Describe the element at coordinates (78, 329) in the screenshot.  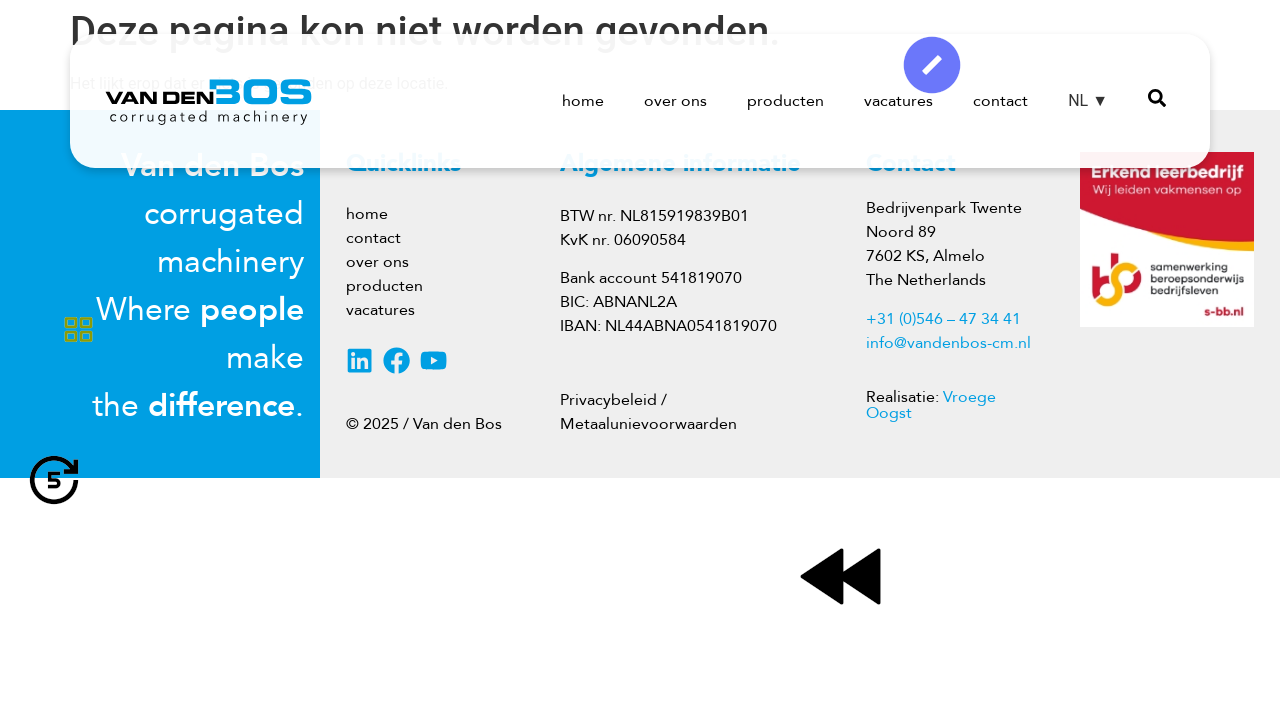
I see `switch to gallery view` at that location.